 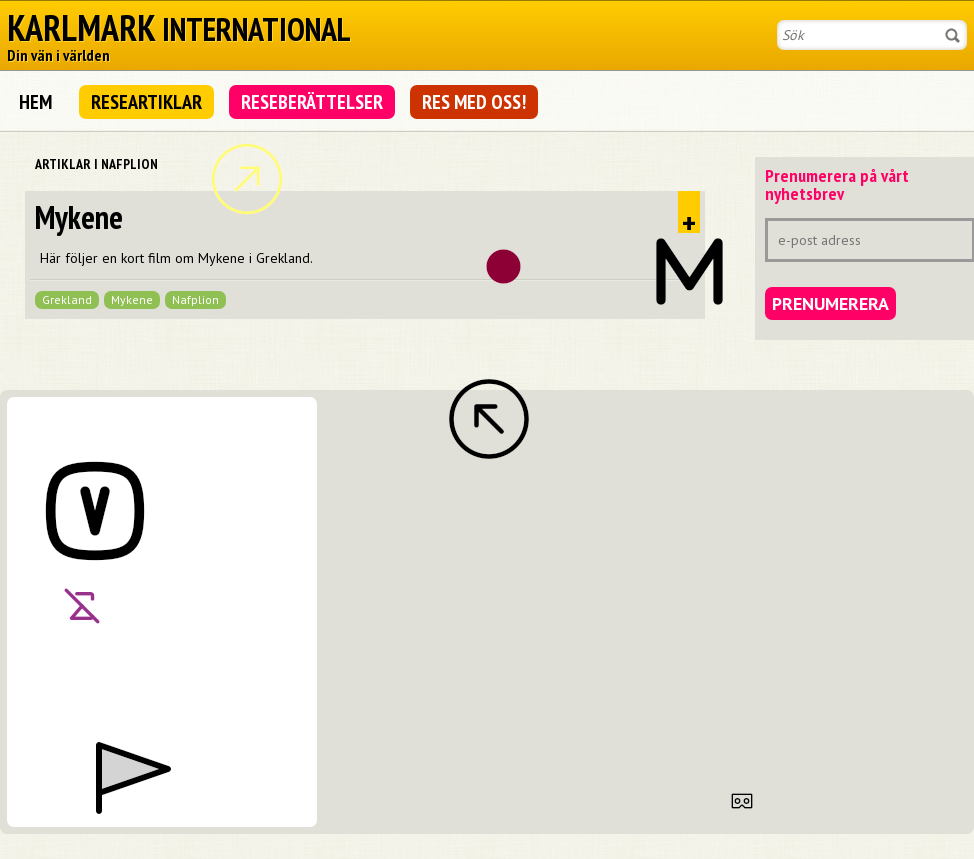 What do you see at coordinates (247, 179) in the screenshot?
I see `open link in new tab or window` at bounding box center [247, 179].